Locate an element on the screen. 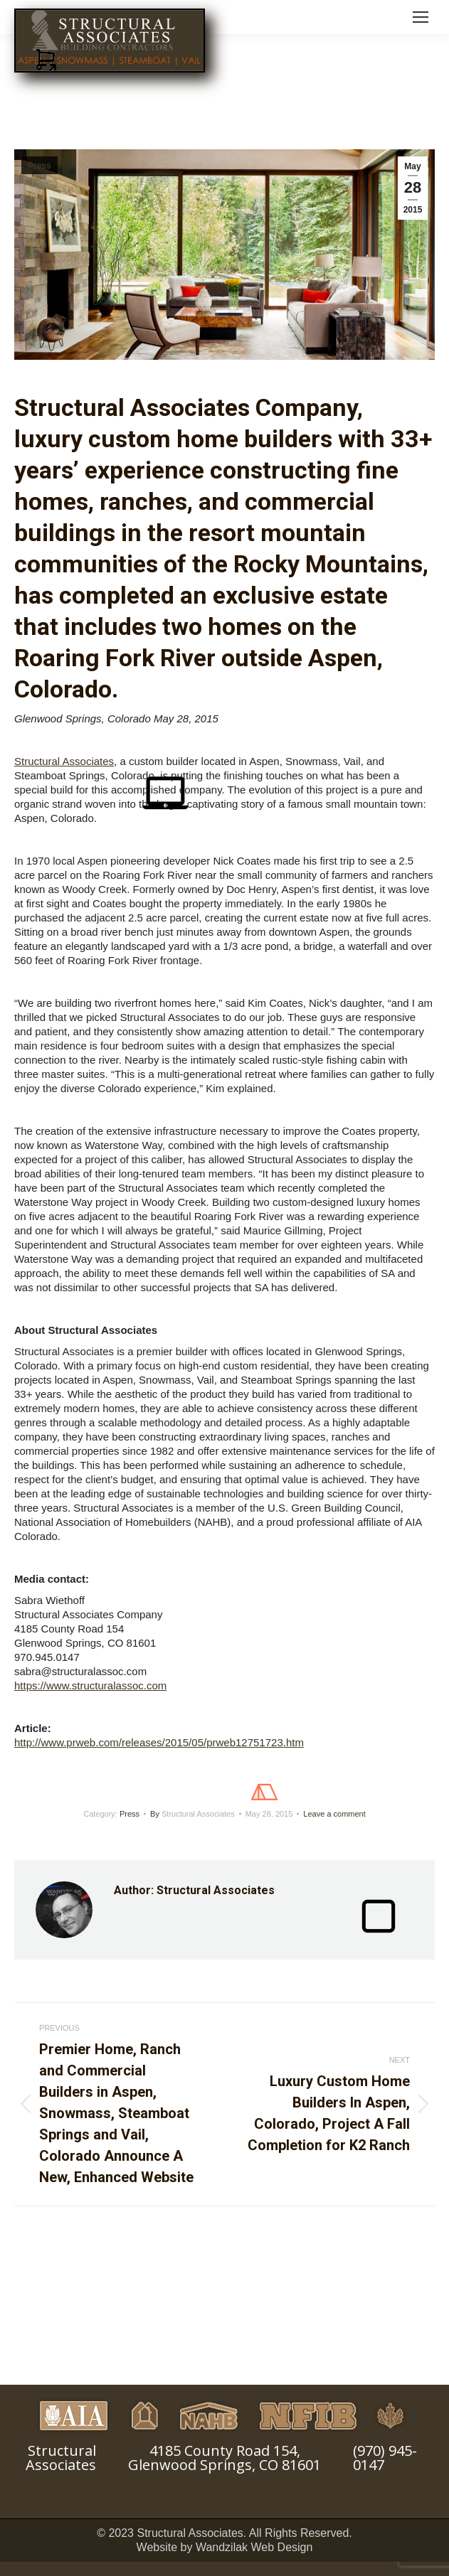  view camping or outdoor locations is located at coordinates (264, 1792).